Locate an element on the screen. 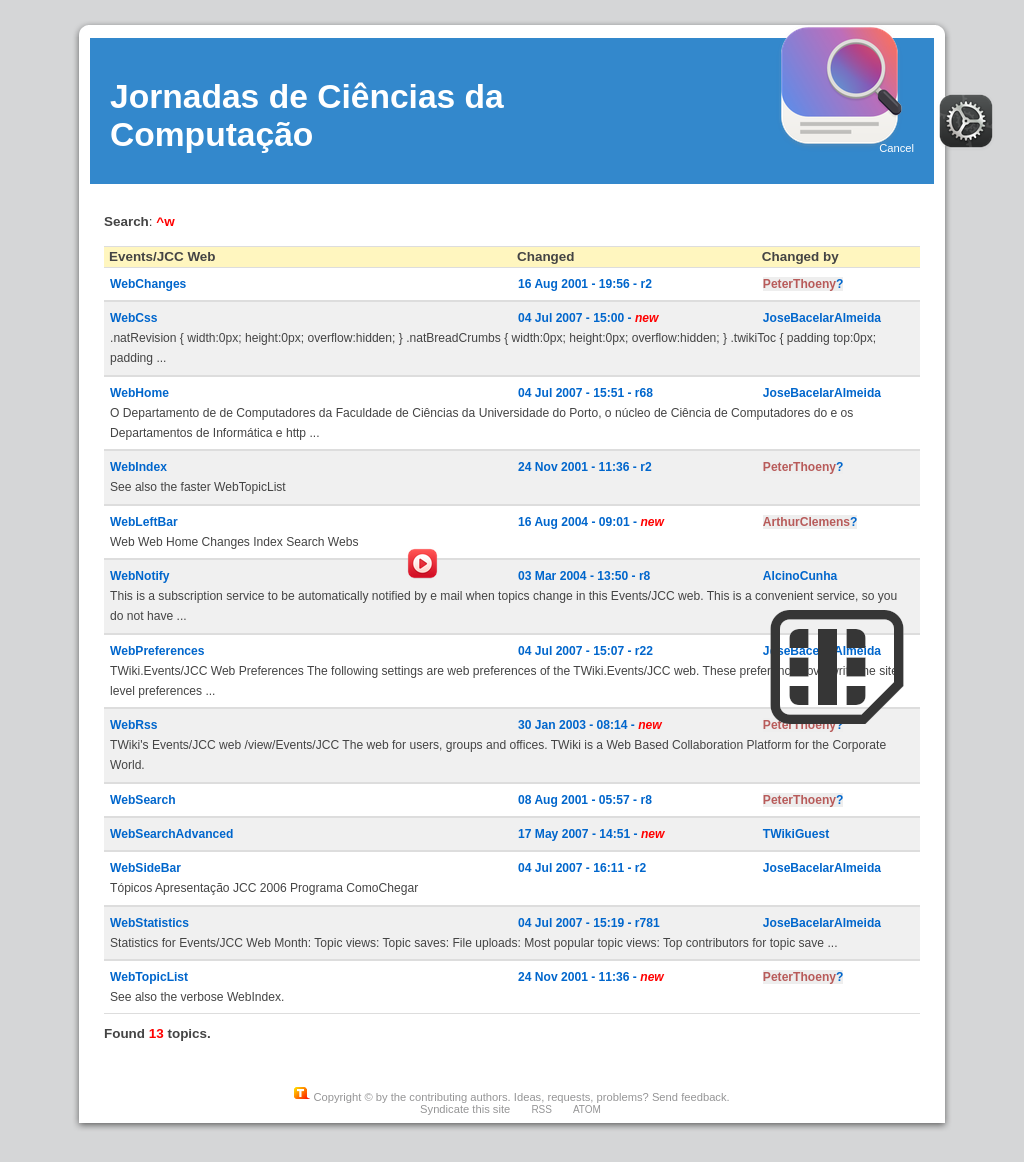  open share preview app is located at coordinates (839, 85).